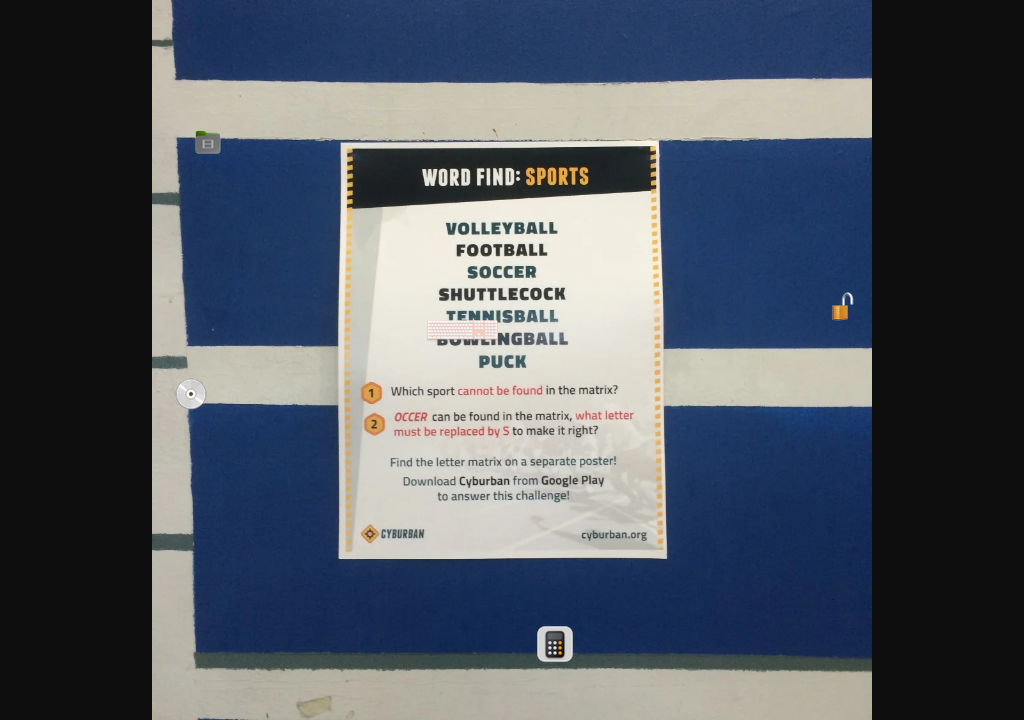 The image size is (1024, 720). Describe the element at coordinates (191, 394) in the screenshot. I see `access DVD-ROM drive` at that location.